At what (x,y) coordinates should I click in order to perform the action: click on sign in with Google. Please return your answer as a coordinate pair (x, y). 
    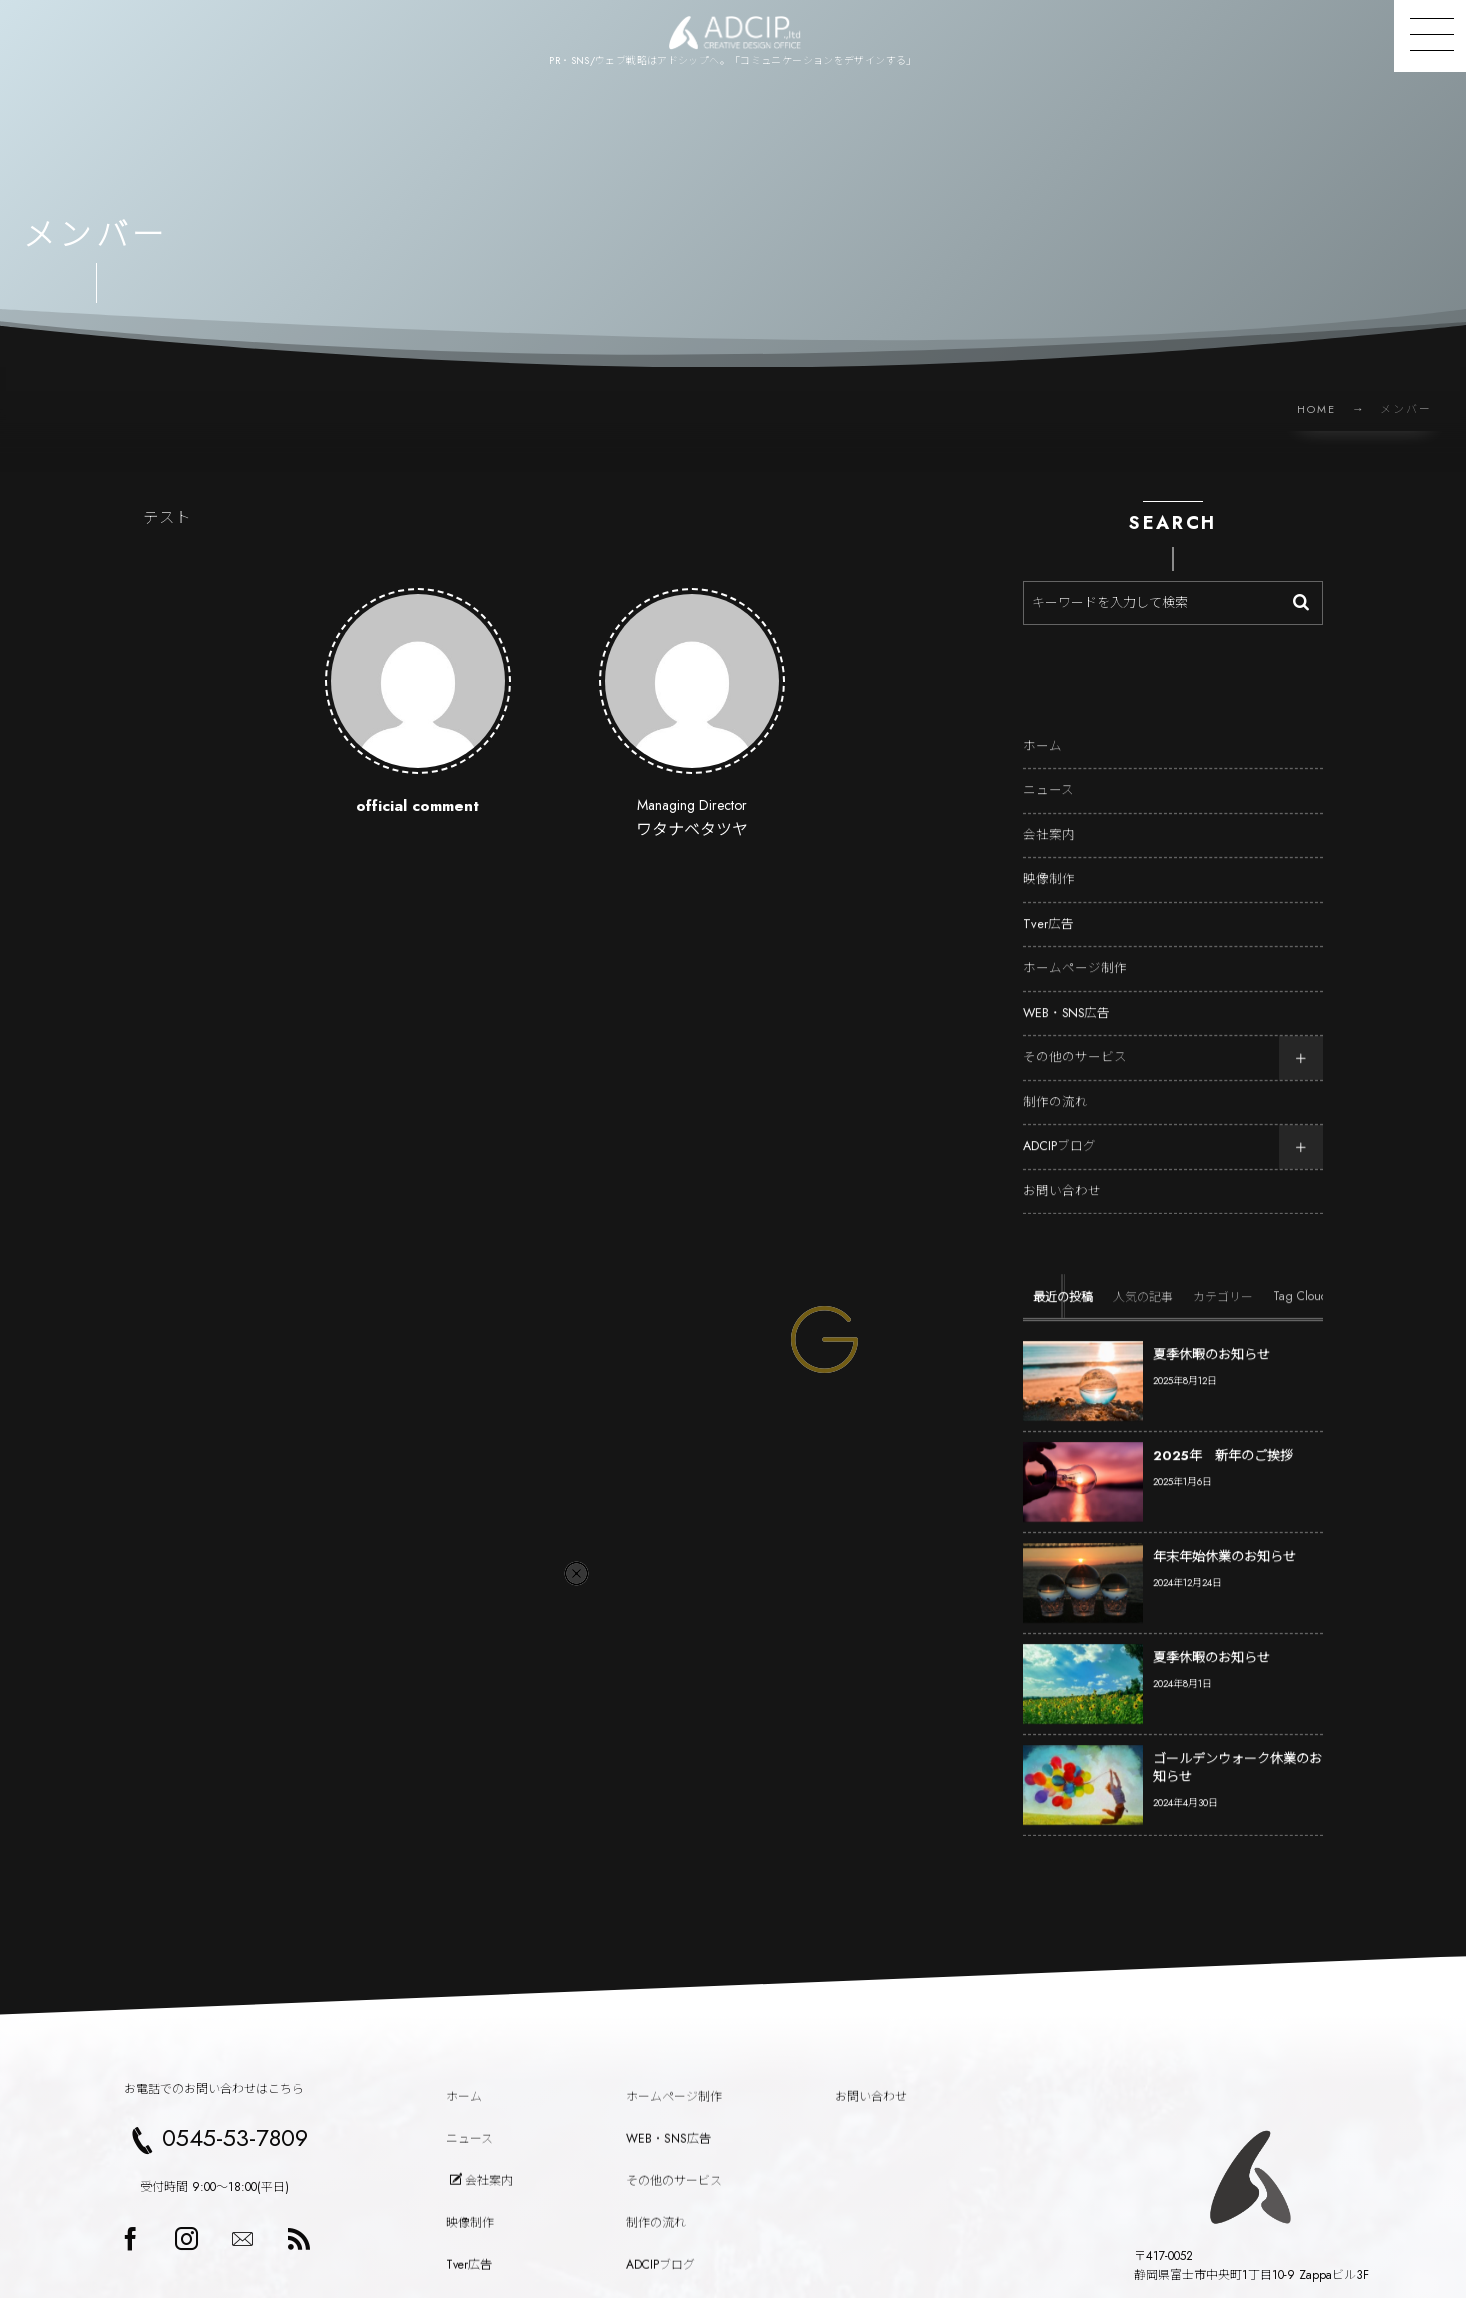
    Looking at the image, I should click on (824, 1339).